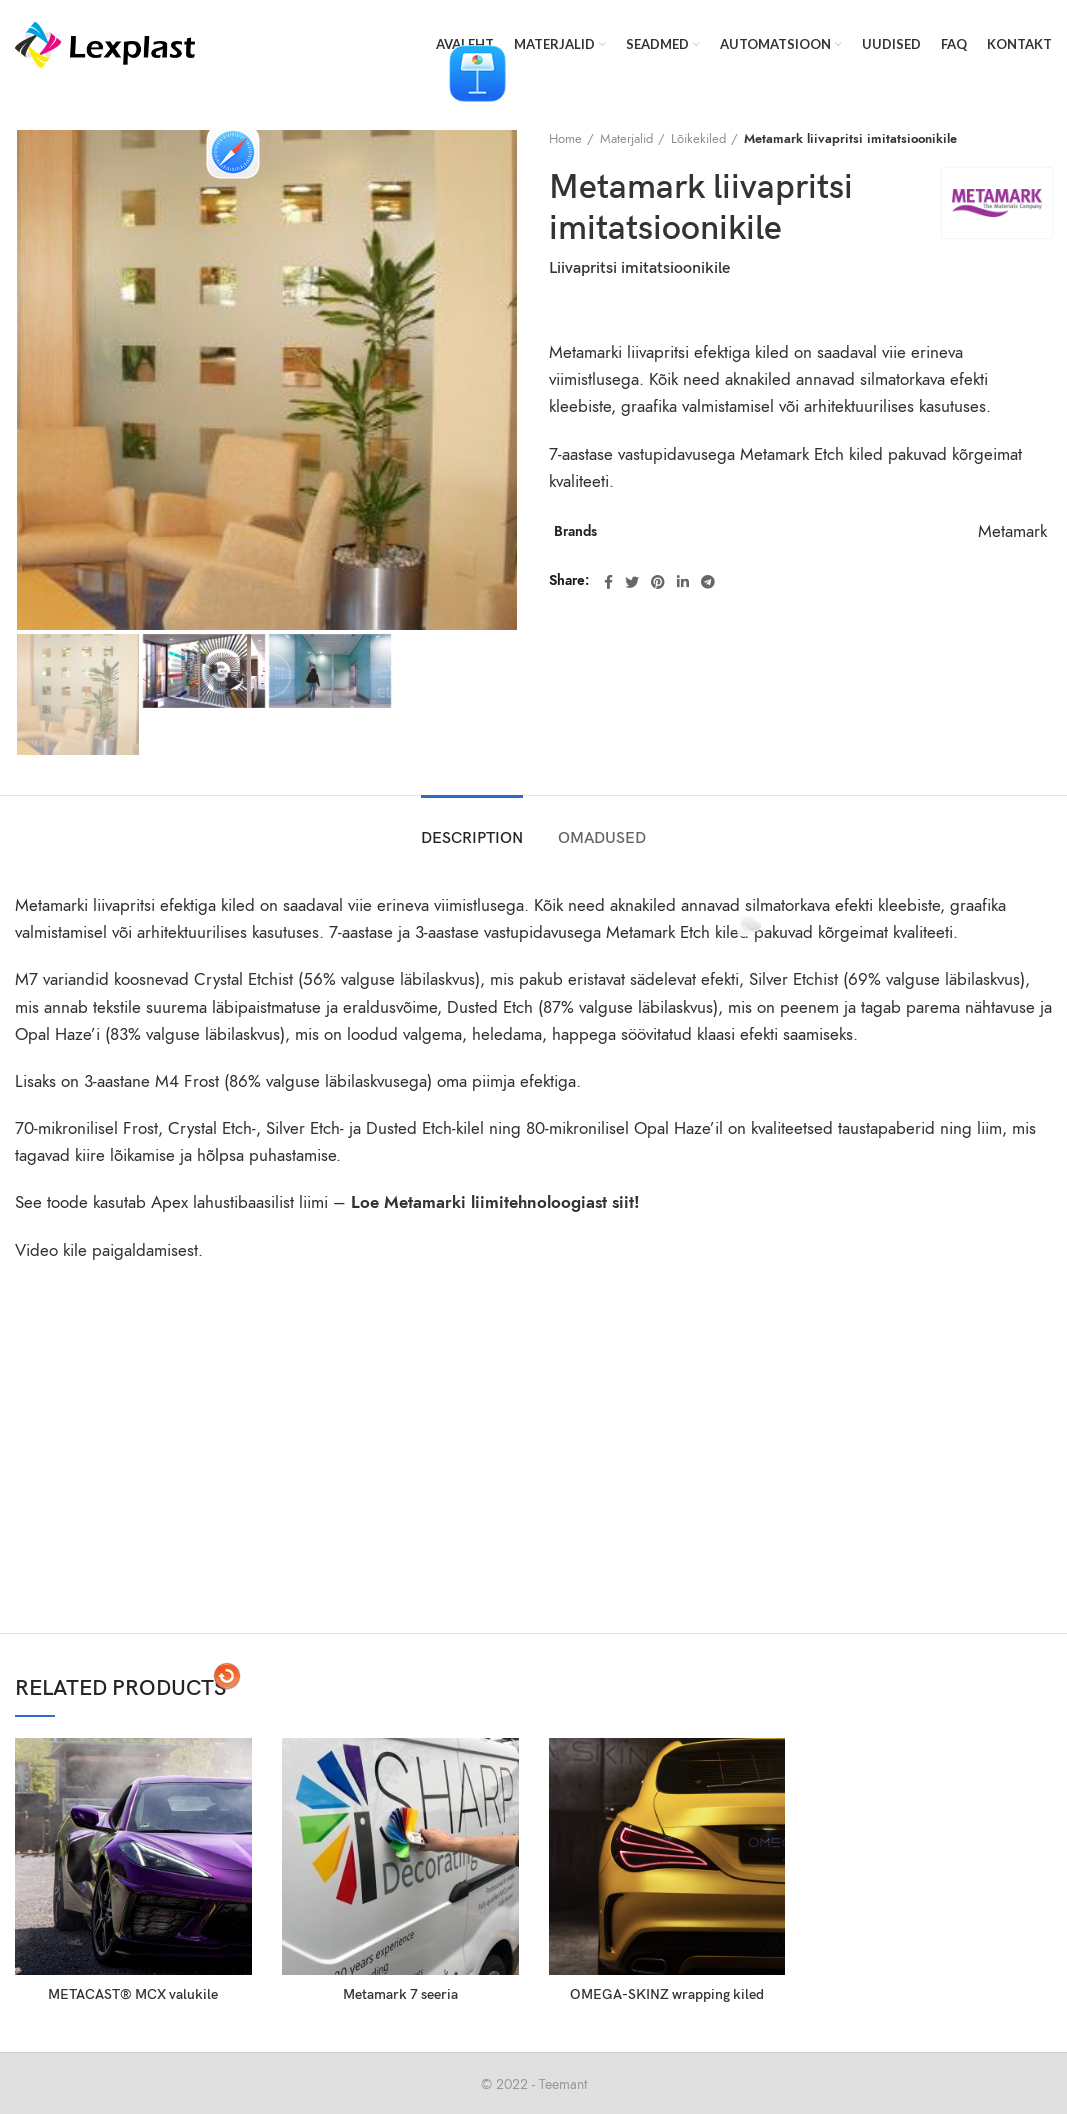 Image resolution: width=1067 pixels, height=2114 pixels. What do you see at coordinates (227, 1676) in the screenshot?
I see `open livepatch settings to manage kernel updates` at bounding box center [227, 1676].